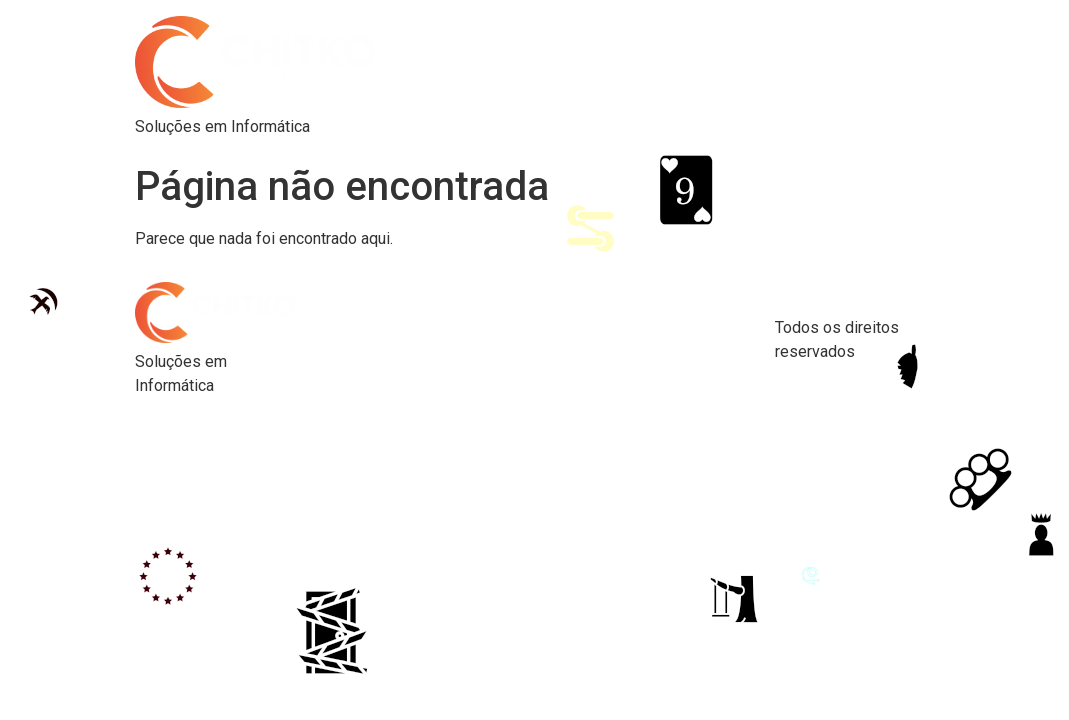 This screenshot has width=1069, height=720. Describe the element at coordinates (734, 599) in the screenshot. I see `access playground or recreational areas` at that location.